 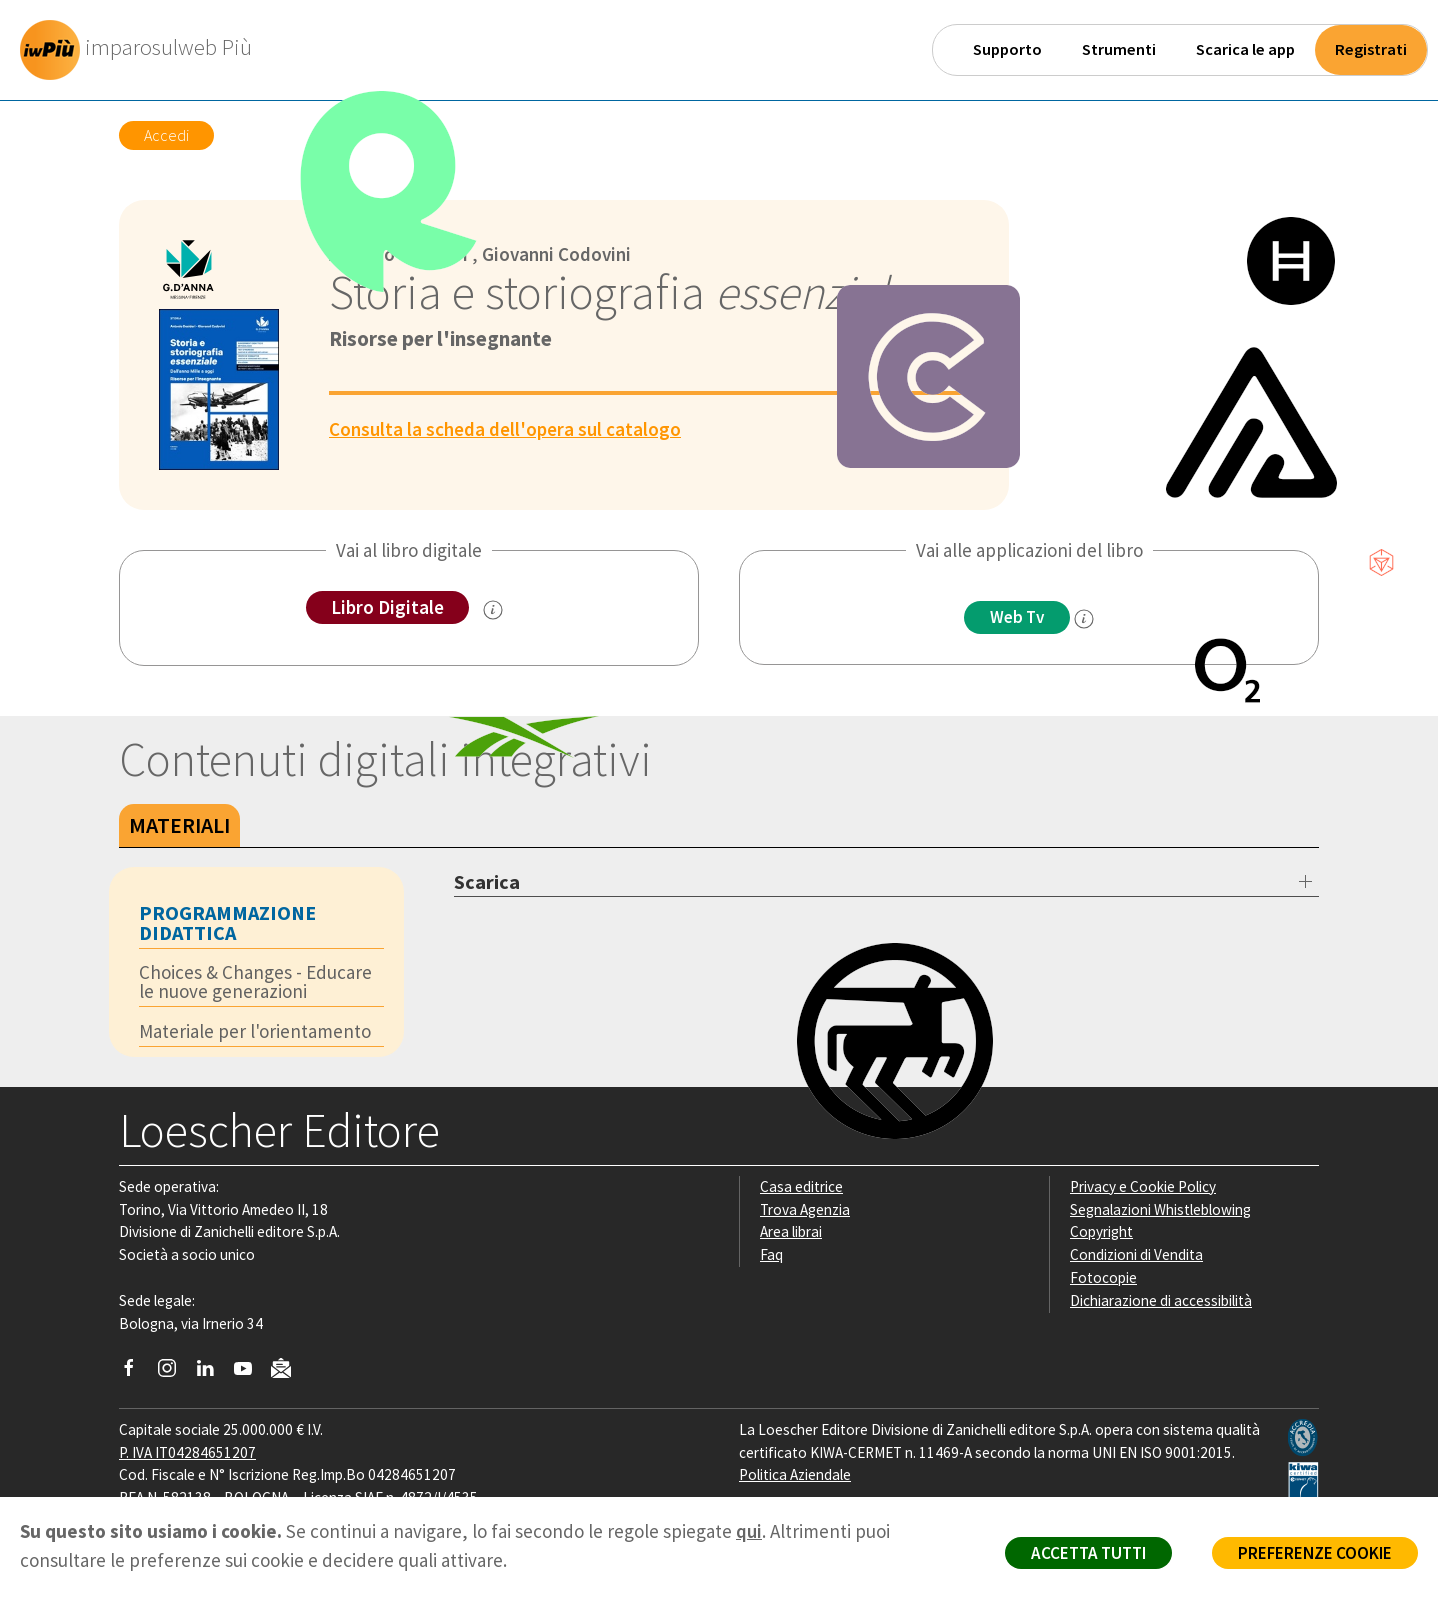 What do you see at coordinates (524, 737) in the screenshot?
I see `visit the Reebok website or app` at bounding box center [524, 737].